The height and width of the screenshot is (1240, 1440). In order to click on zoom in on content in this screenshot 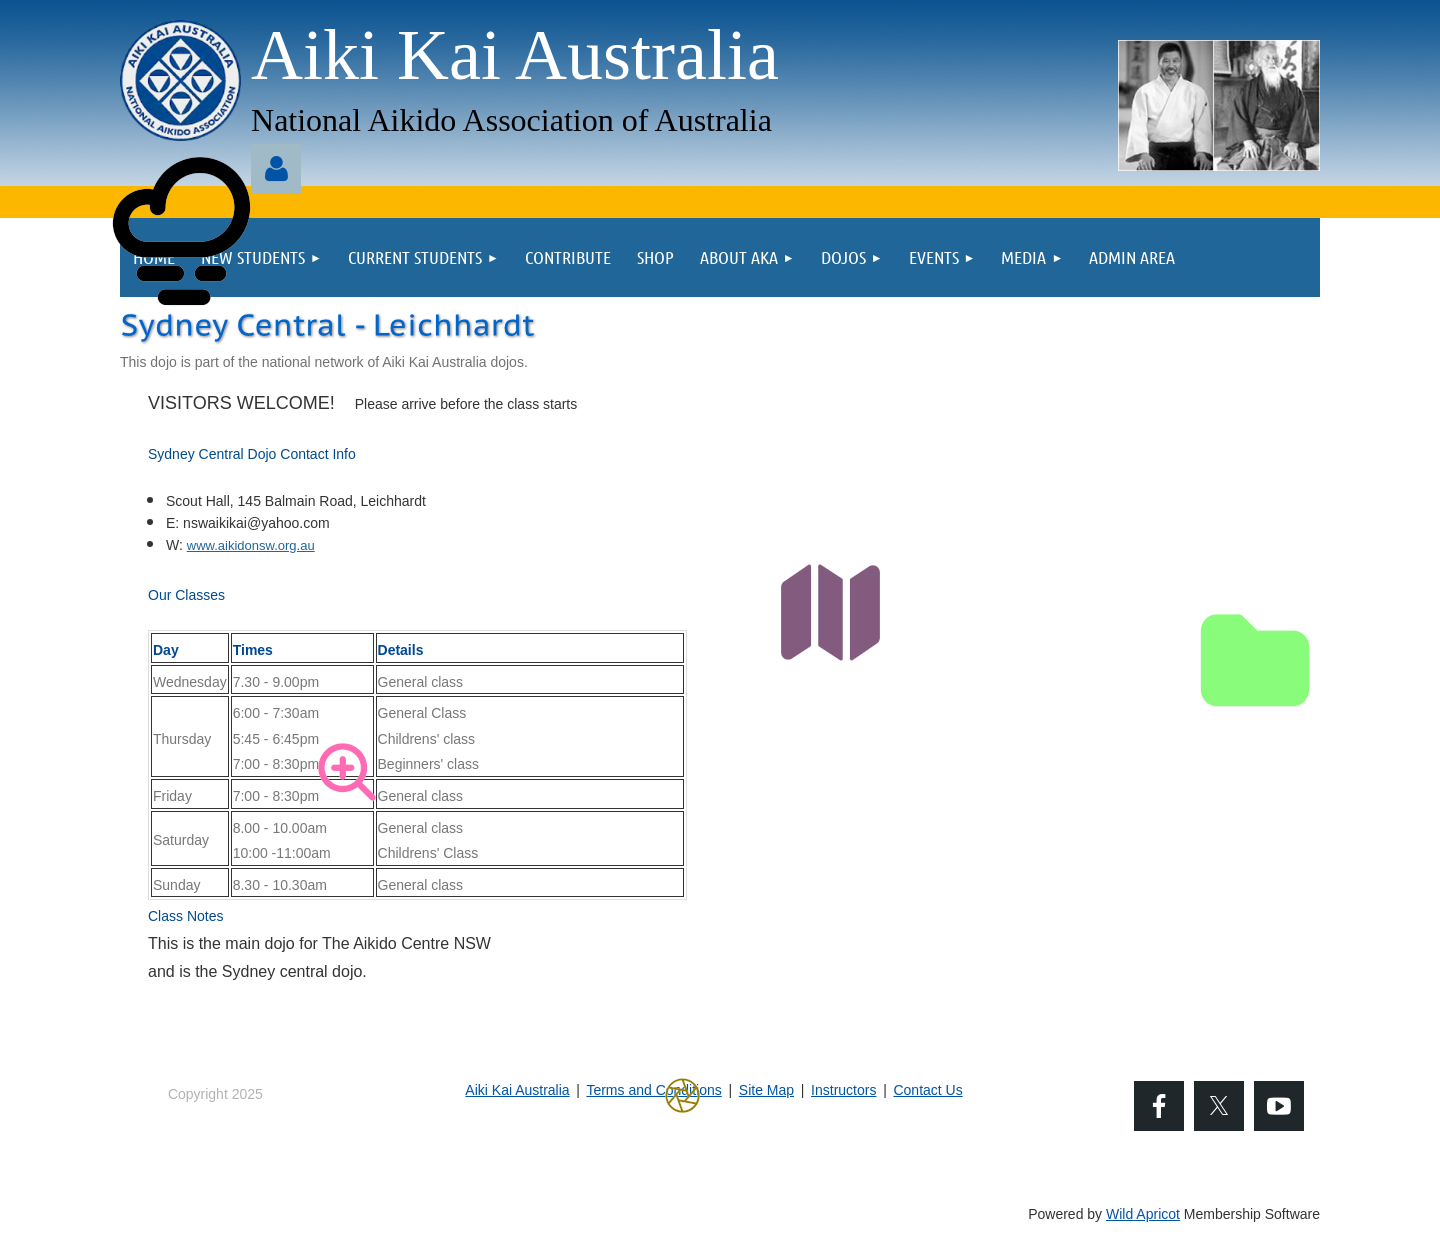, I will do `click(347, 772)`.